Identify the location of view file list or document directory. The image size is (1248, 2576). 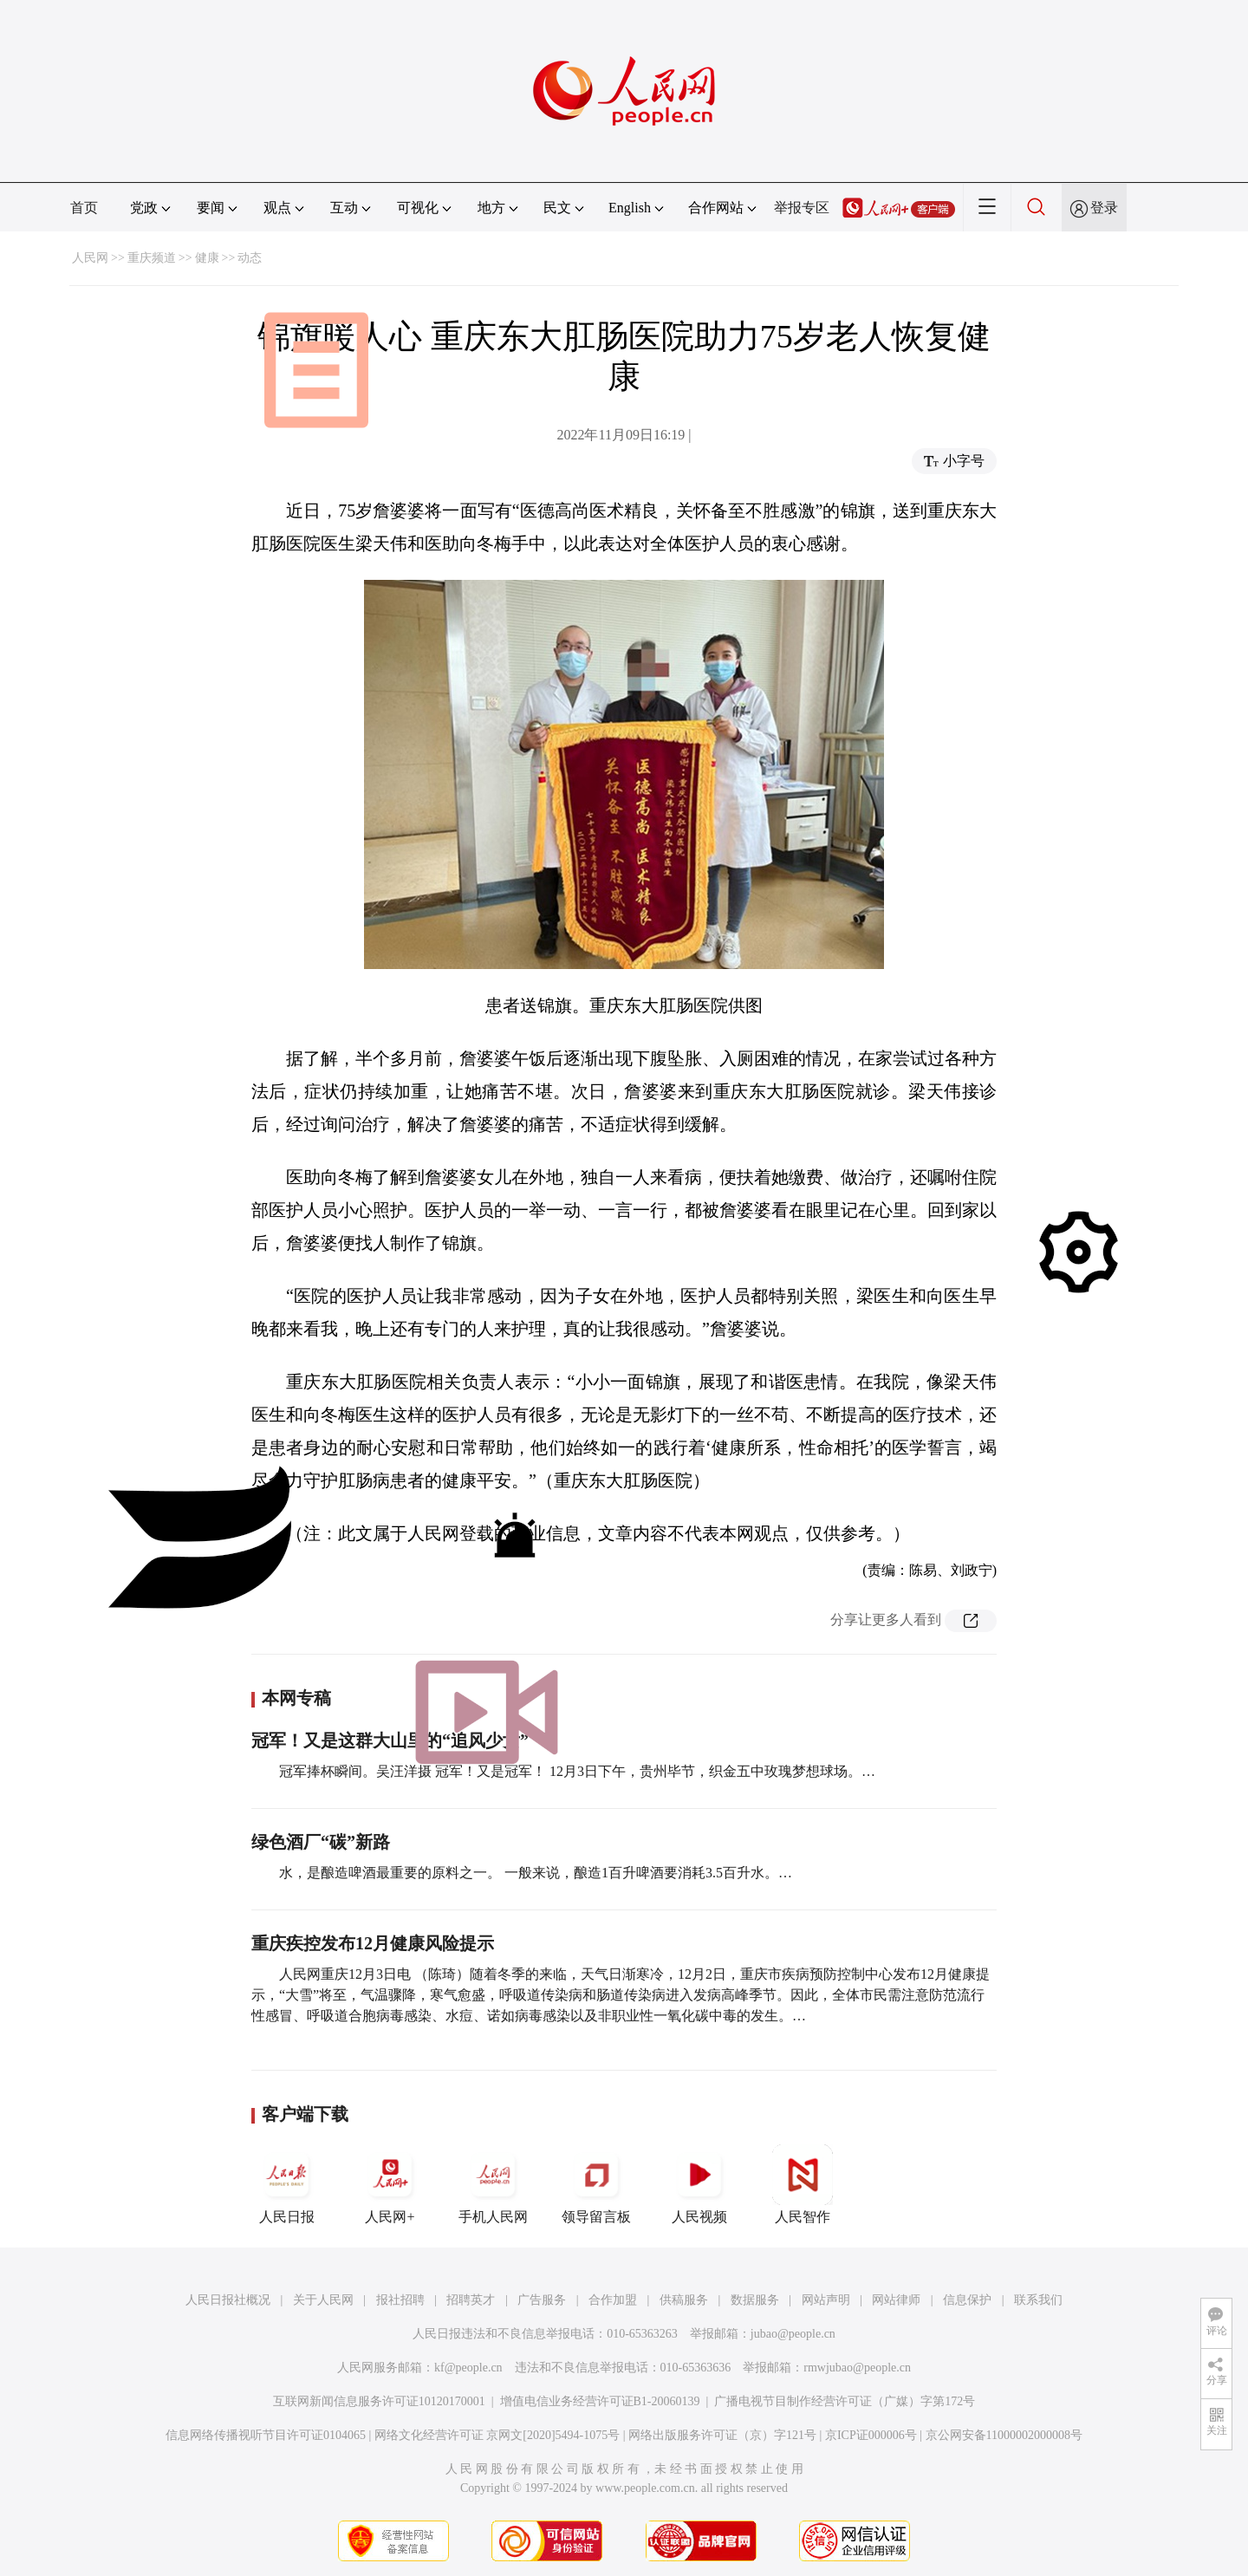
(316, 370).